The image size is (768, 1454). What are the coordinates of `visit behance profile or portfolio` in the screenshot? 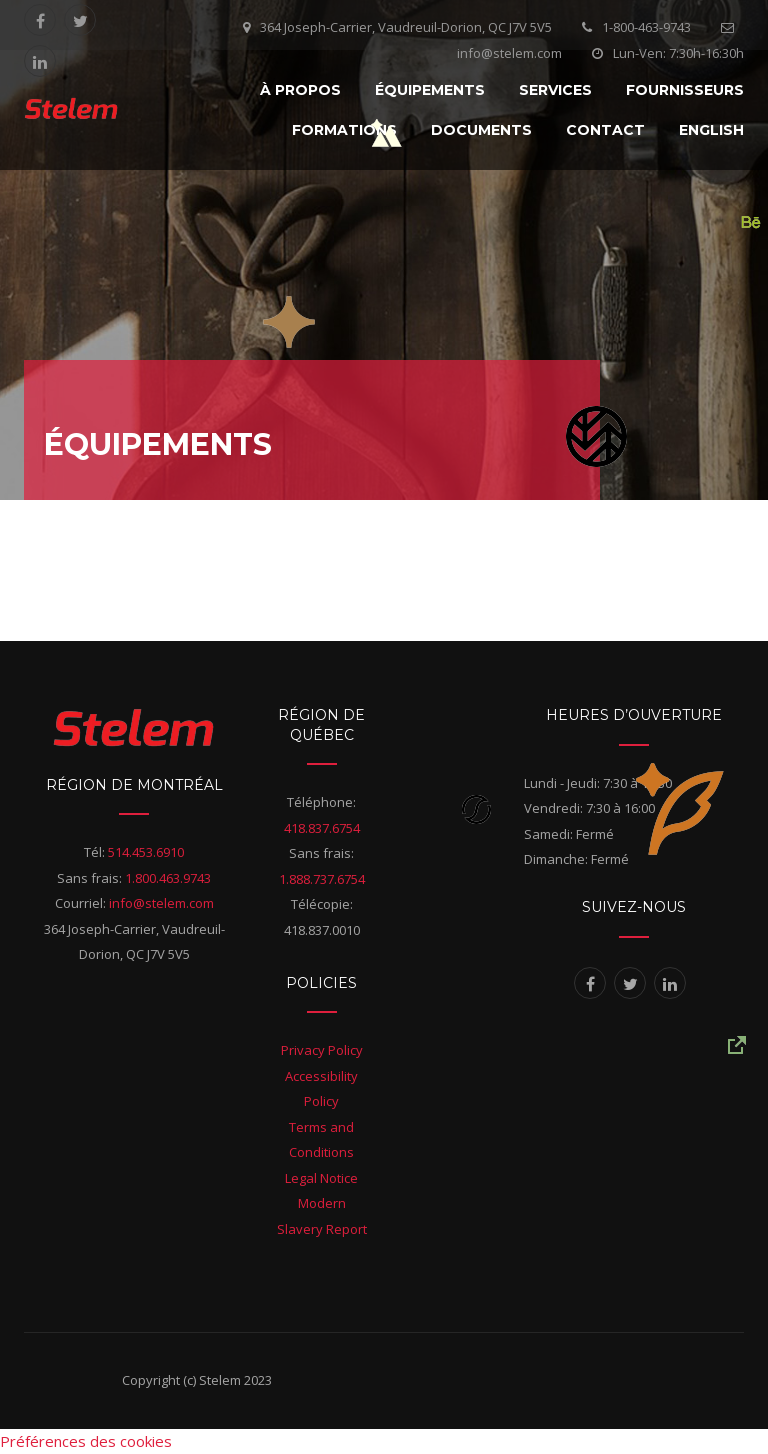 It's located at (751, 222).